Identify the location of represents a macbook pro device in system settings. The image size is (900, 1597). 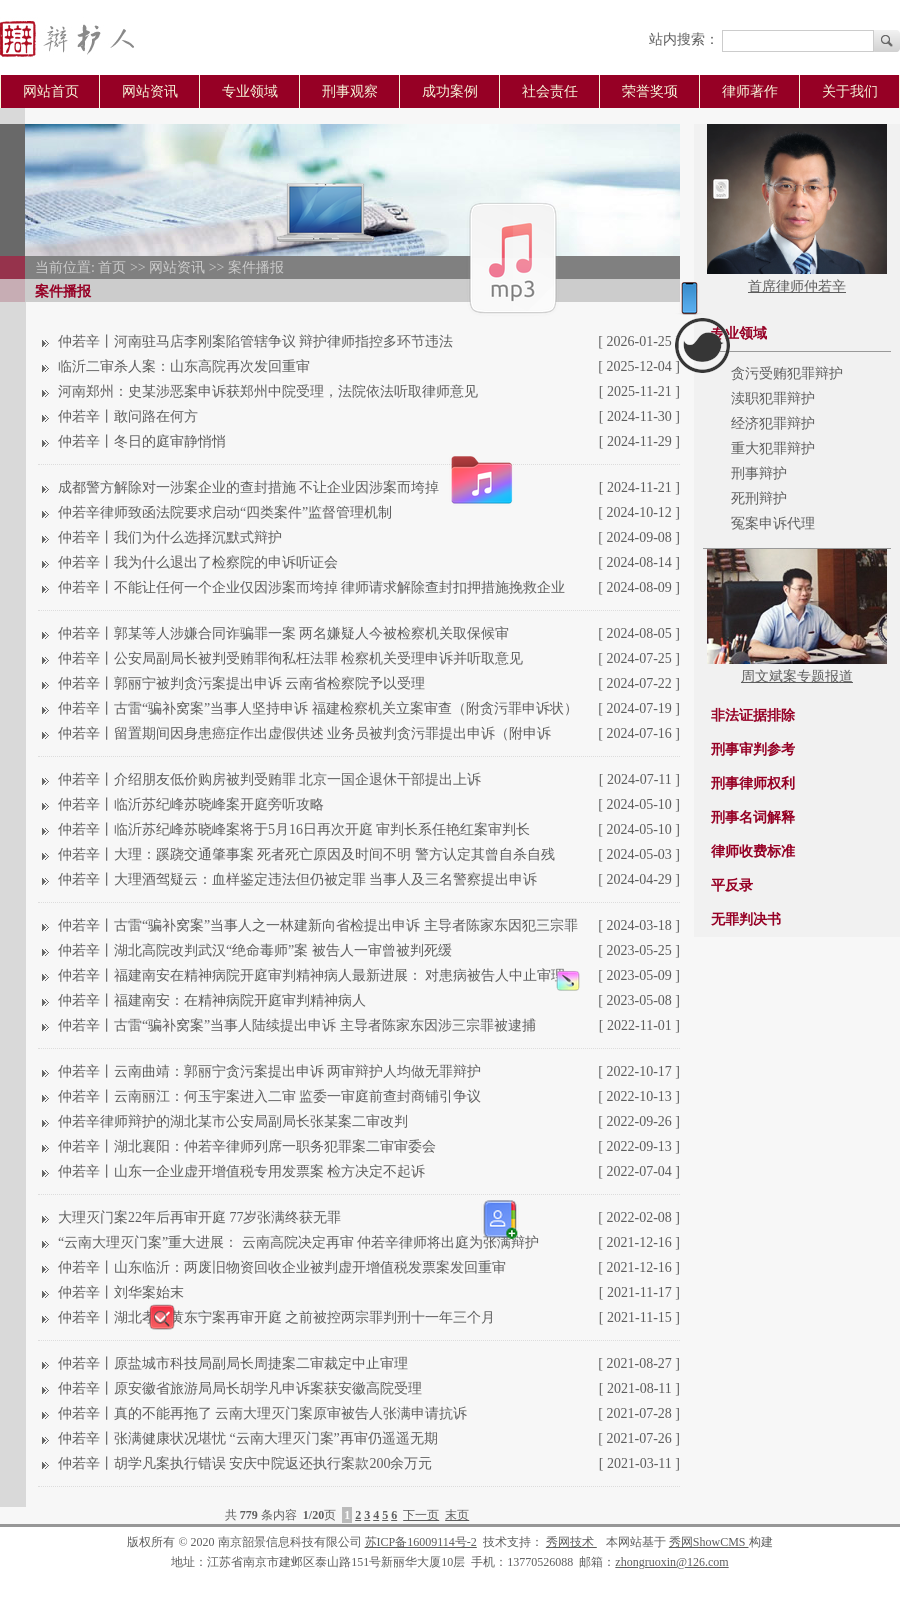
(325, 209).